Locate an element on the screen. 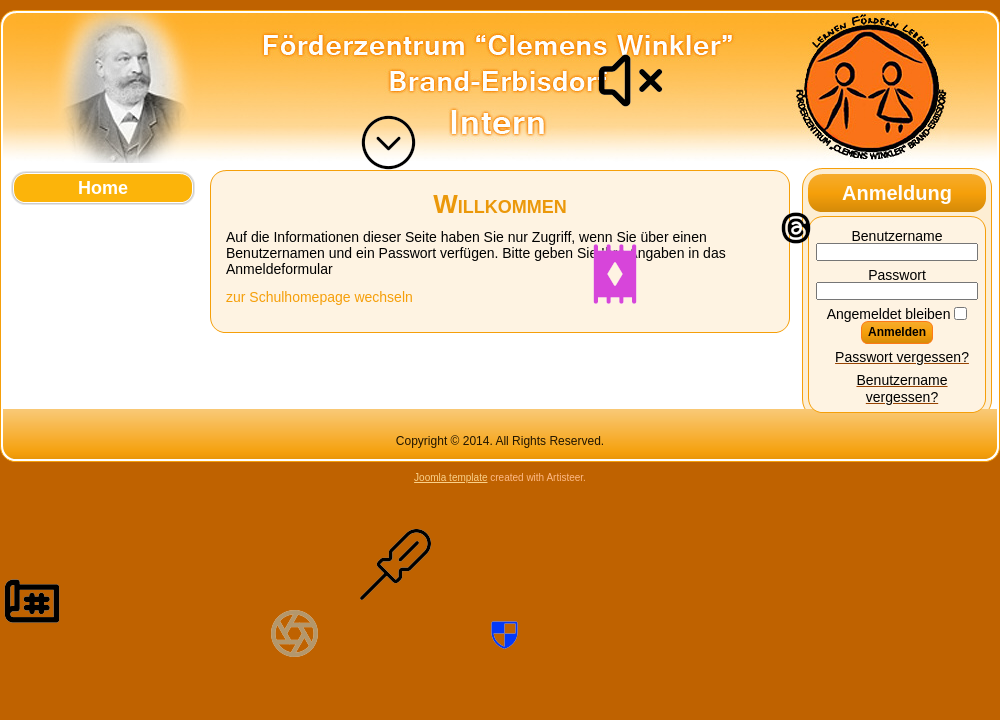 This screenshot has height=720, width=1000. access settings or configuration options is located at coordinates (395, 564).